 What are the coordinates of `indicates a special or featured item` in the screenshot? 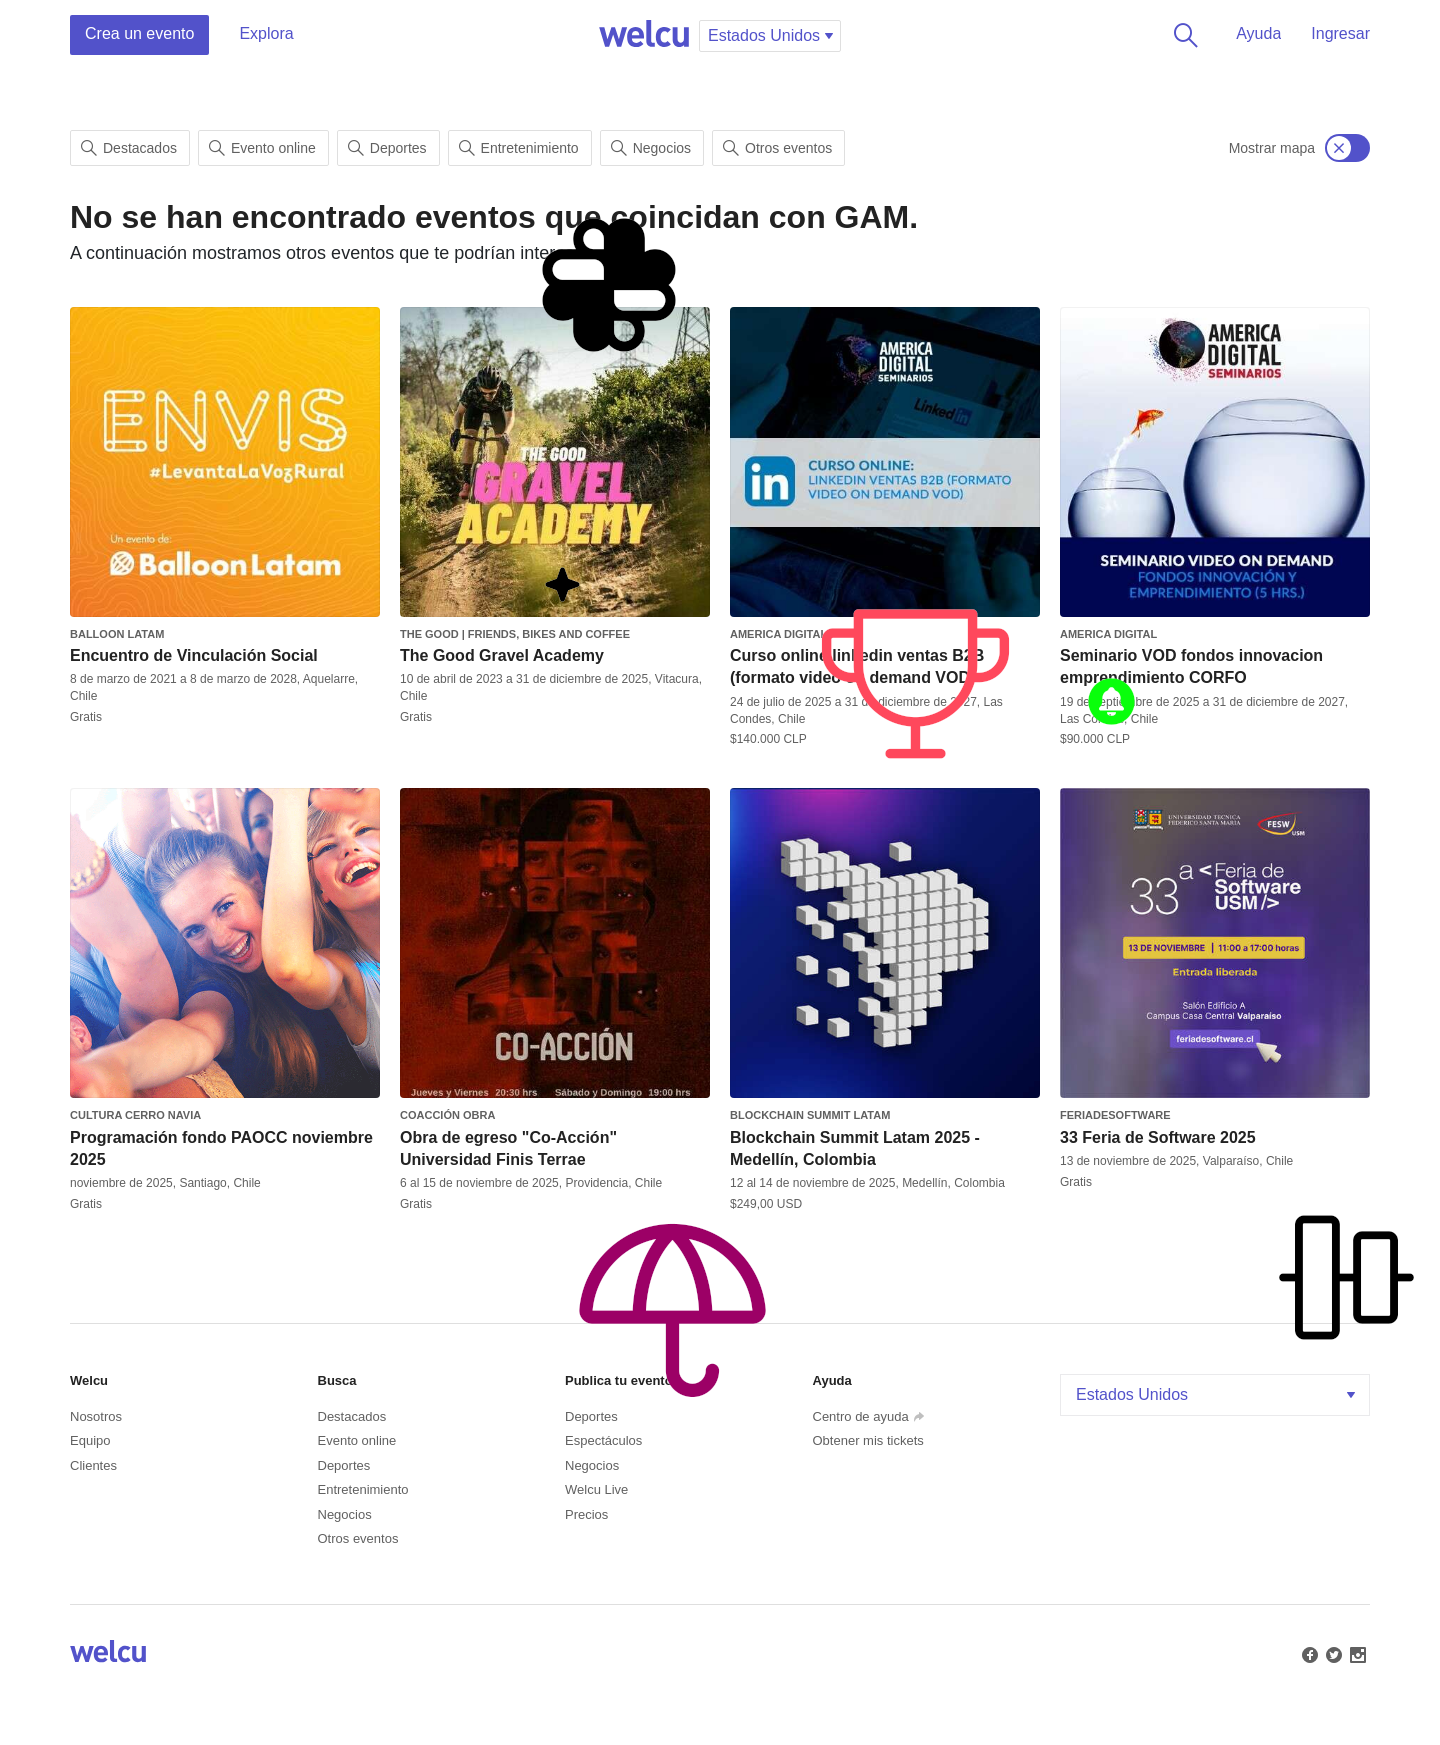 It's located at (562, 584).